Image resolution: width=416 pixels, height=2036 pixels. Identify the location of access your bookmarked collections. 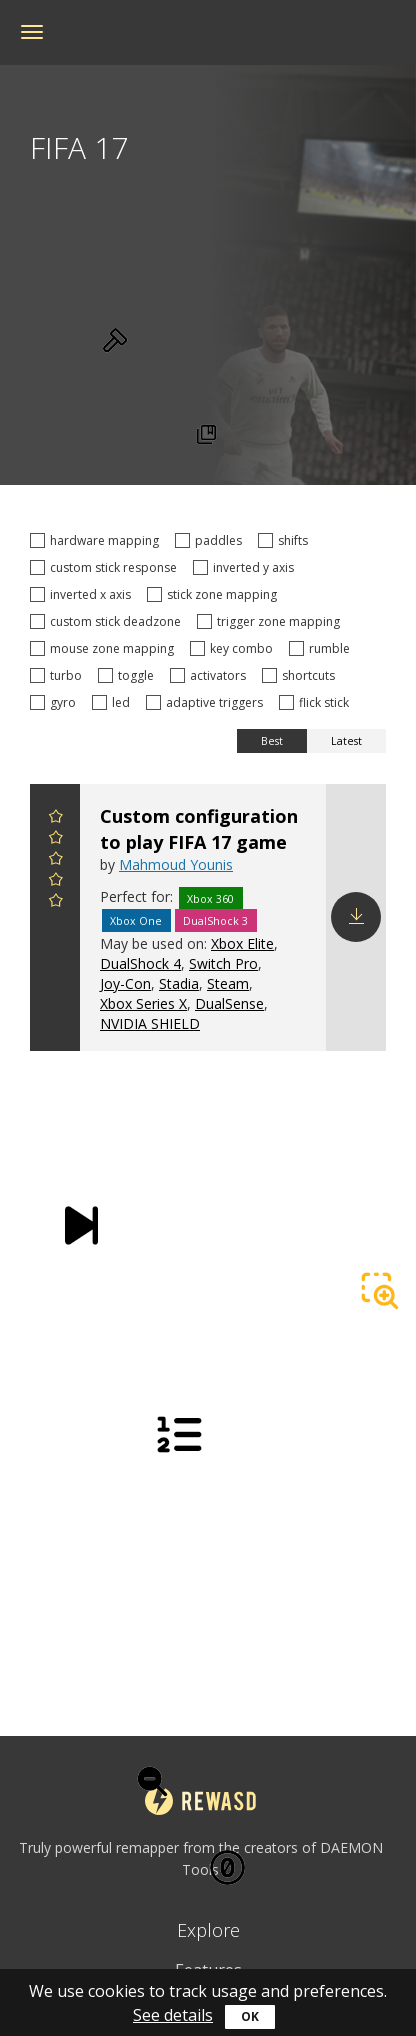
(206, 434).